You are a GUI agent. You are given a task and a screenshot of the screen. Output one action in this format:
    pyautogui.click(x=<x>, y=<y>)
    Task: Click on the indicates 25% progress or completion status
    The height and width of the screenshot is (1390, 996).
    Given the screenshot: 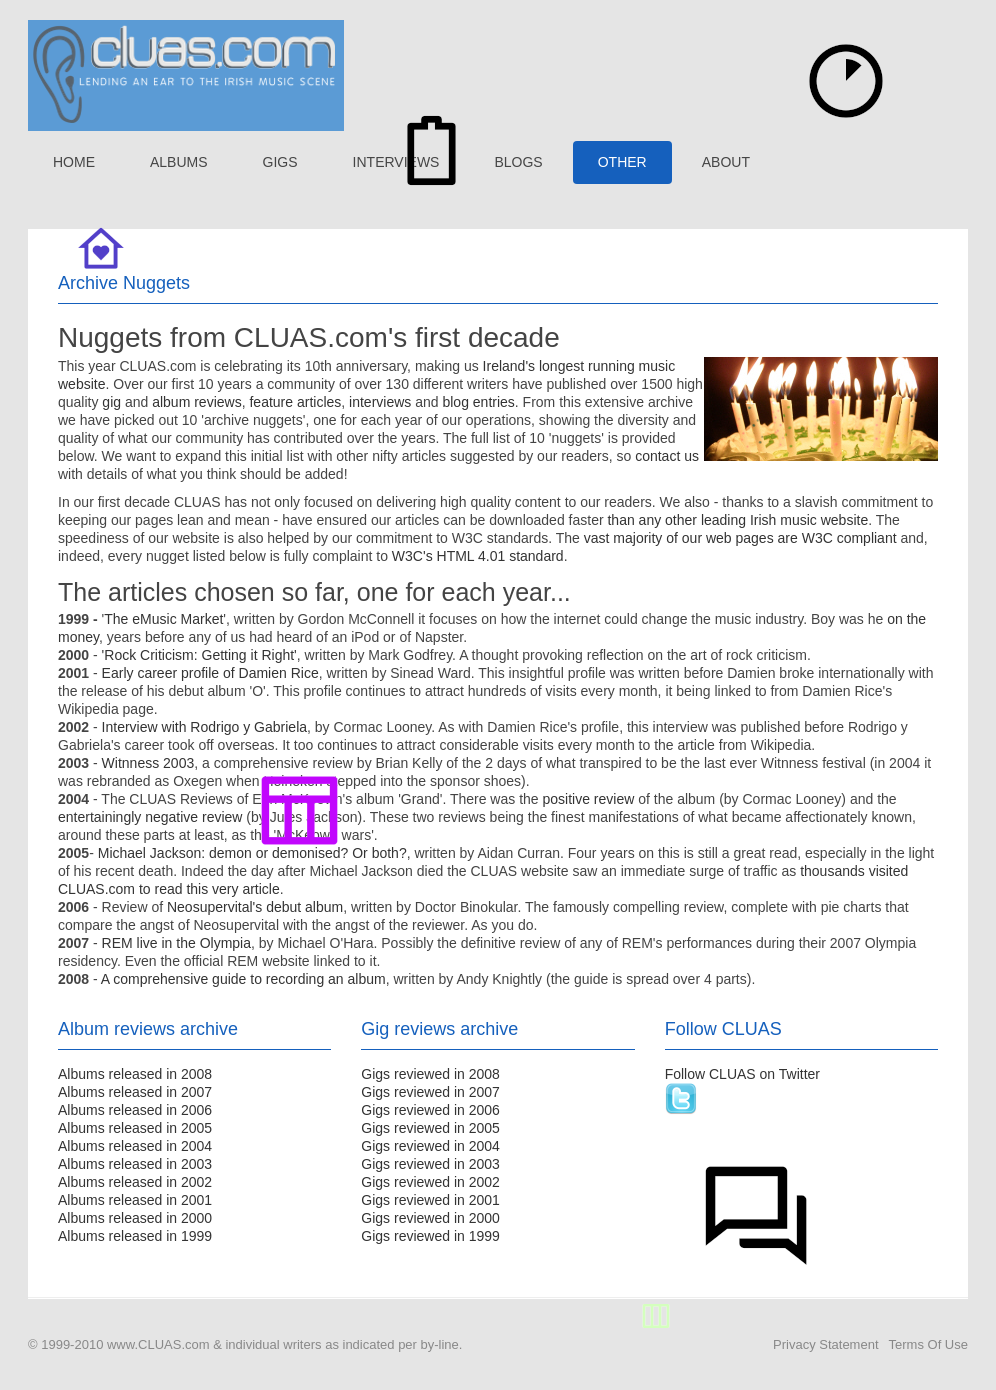 What is the action you would take?
    pyautogui.click(x=846, y=81)
    